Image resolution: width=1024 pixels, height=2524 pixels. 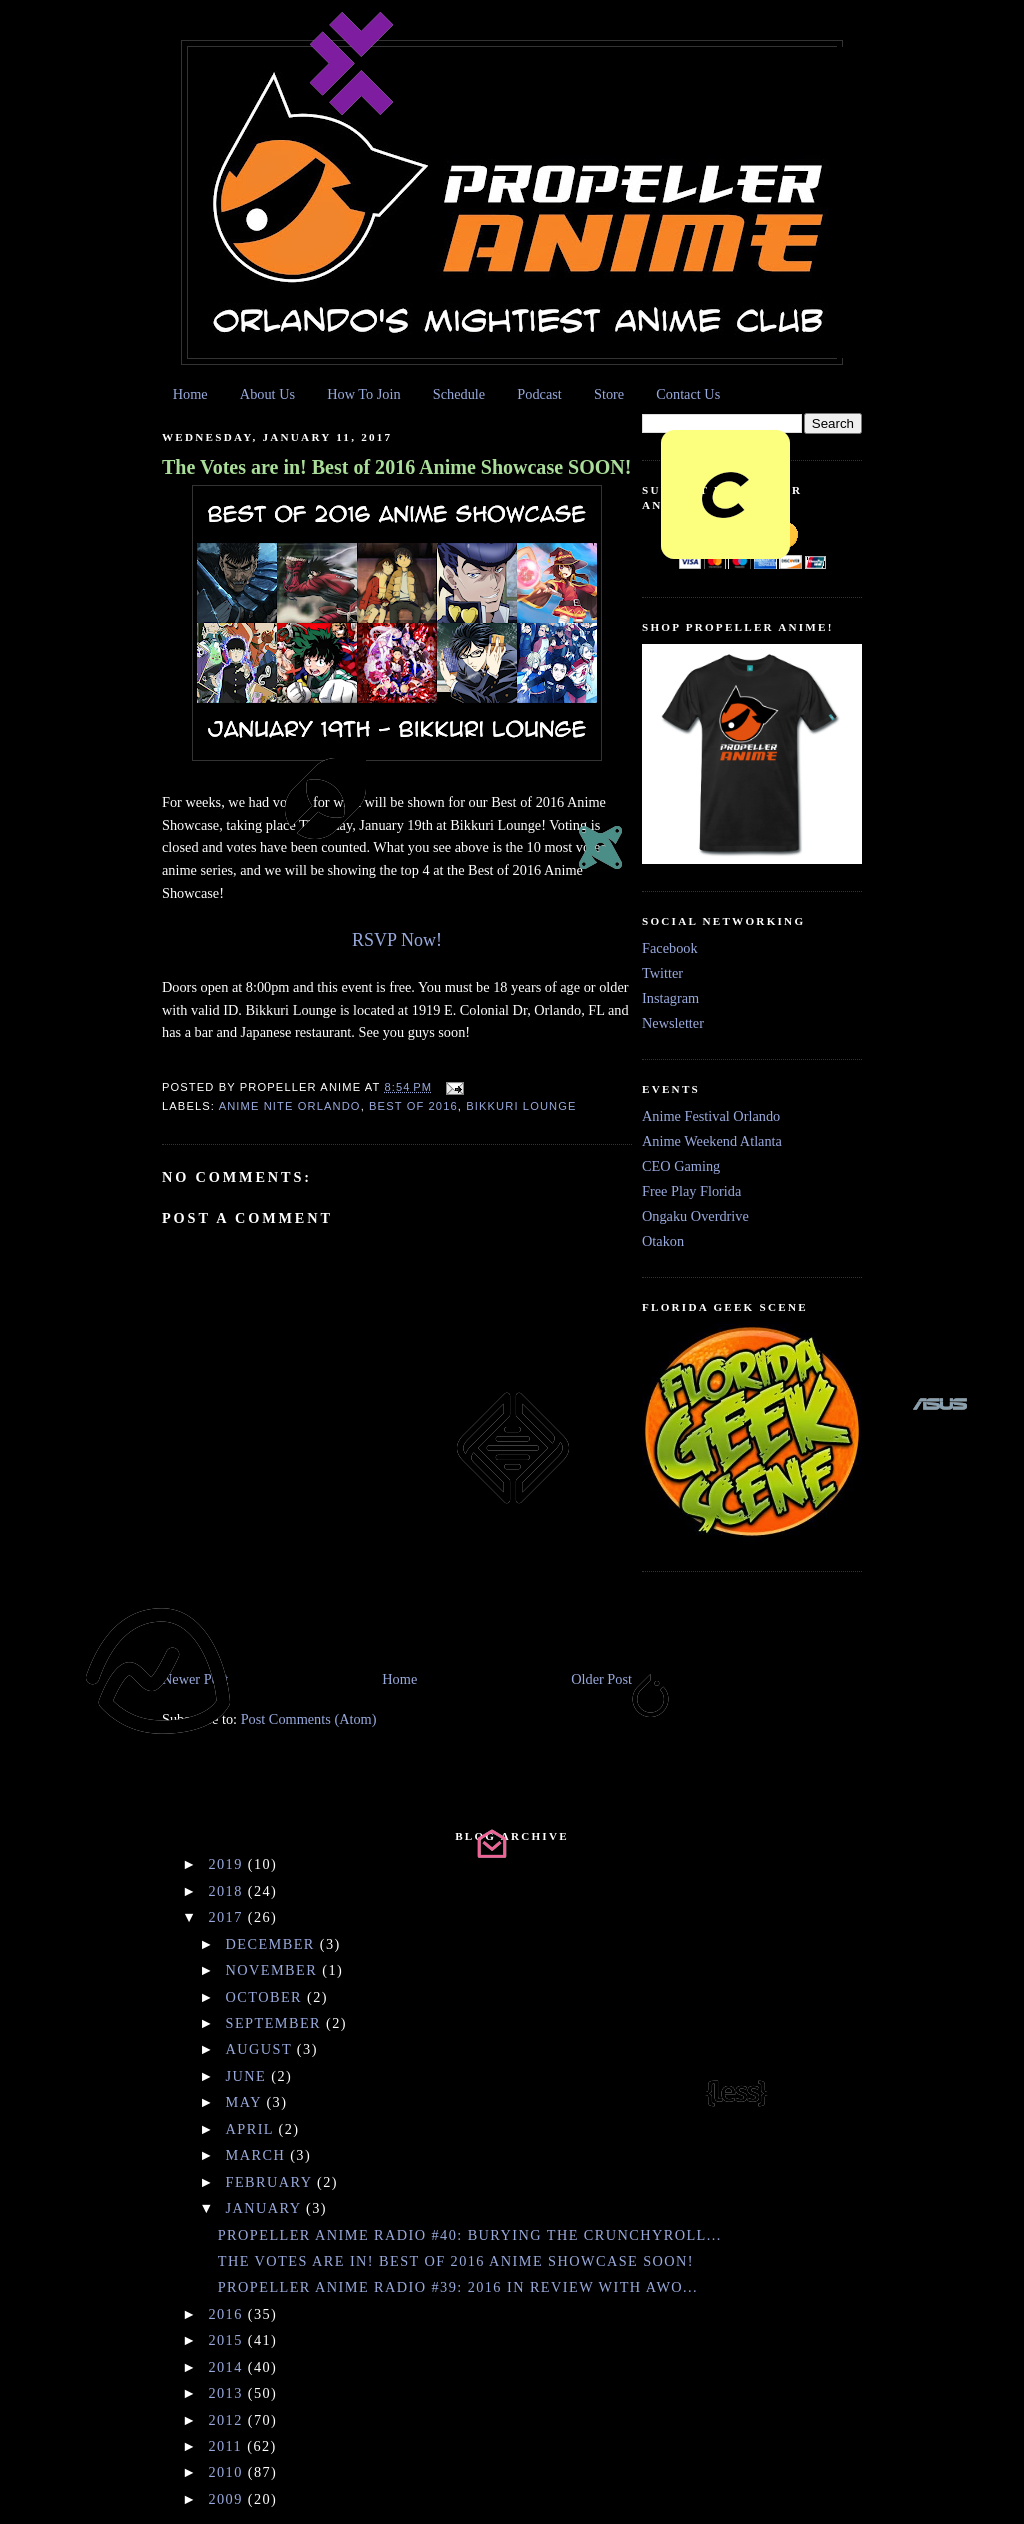 What do you see at coordinates (600, 847) in the screenshot?
I see `dbt (data build tool) logo` at bounding box center [600, 847].